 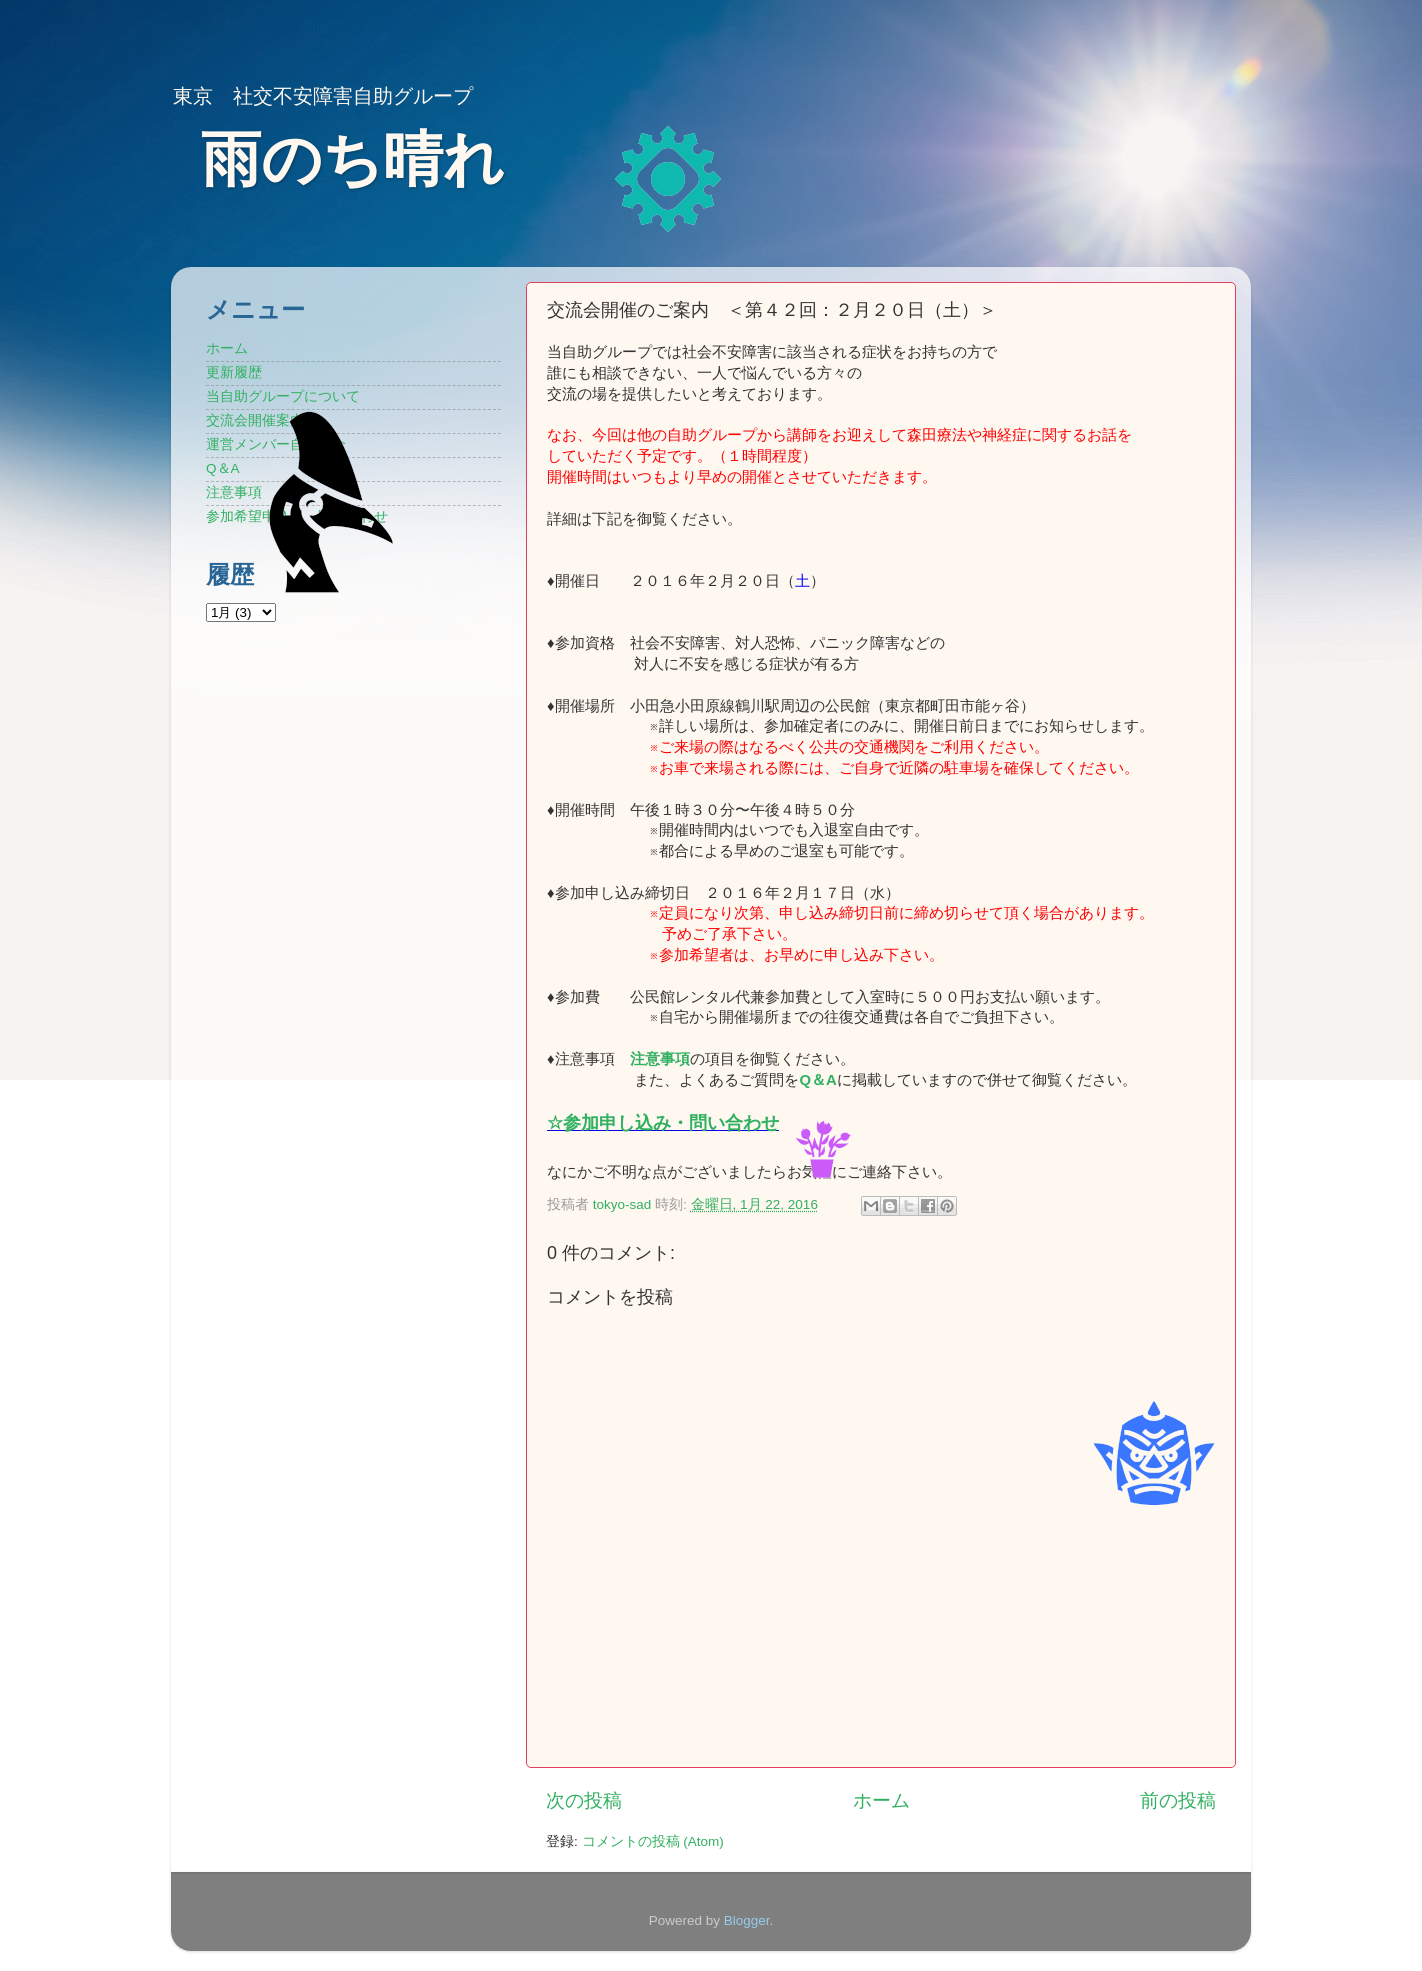 I want to click on cassowary bird icon for wildlife or nature app, so click(x=322, y=501).